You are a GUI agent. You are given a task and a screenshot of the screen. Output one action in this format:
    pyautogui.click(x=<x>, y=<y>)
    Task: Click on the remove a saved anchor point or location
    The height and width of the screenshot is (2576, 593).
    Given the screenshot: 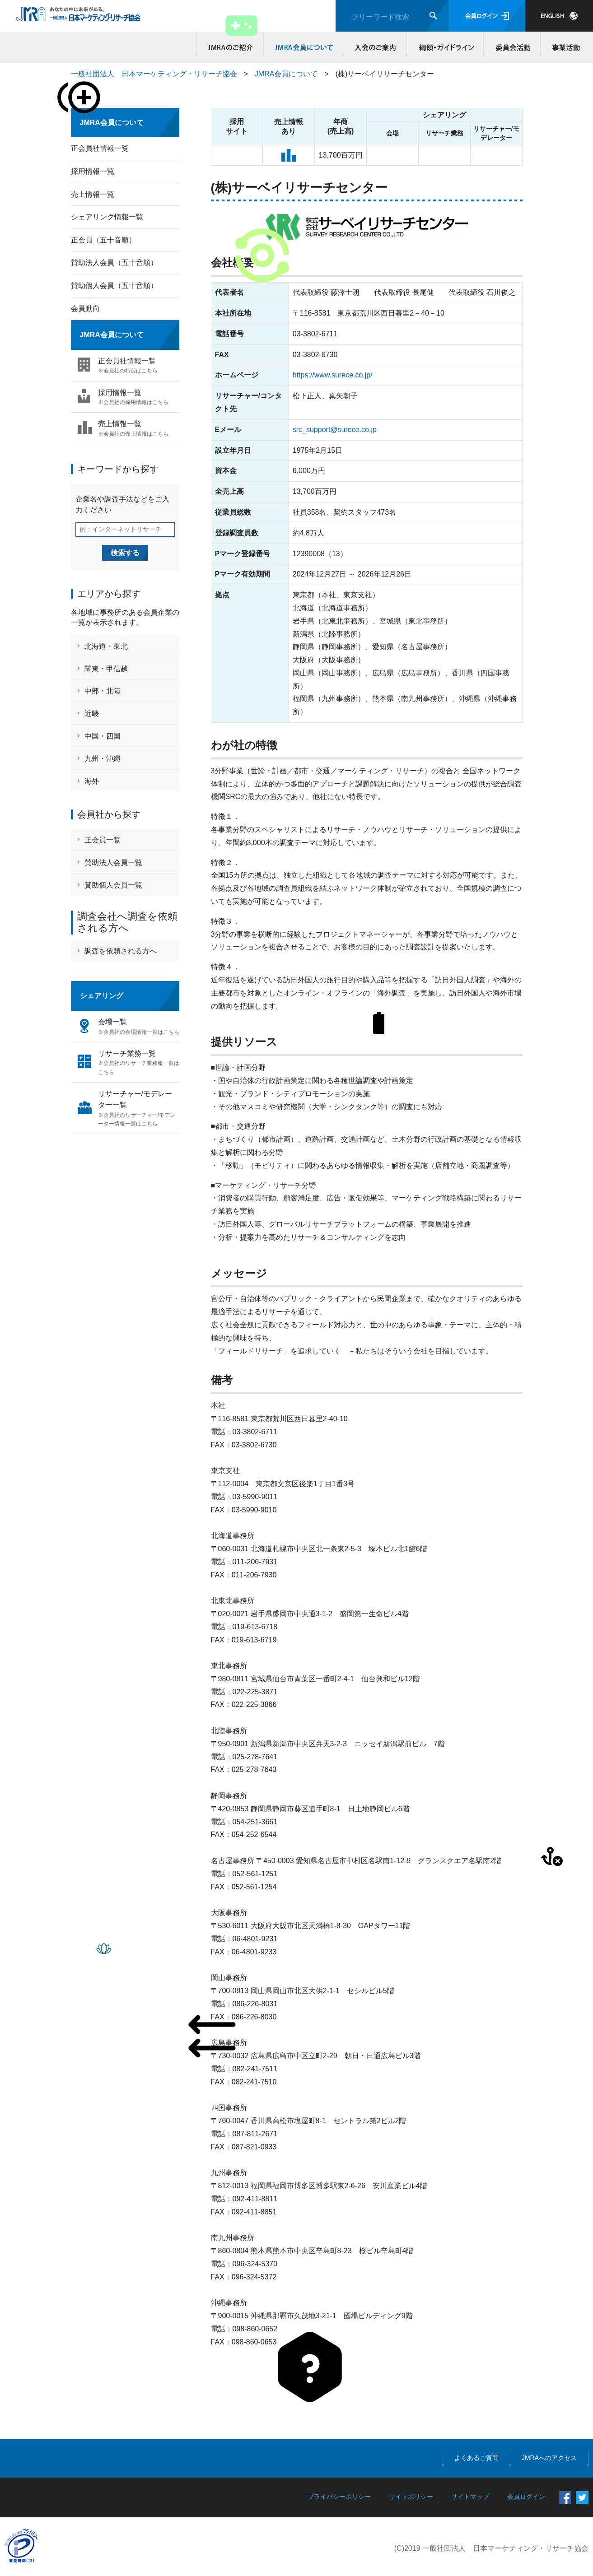 What is the action you would take?
    pyautogui.click(x=551, y=1856)
    